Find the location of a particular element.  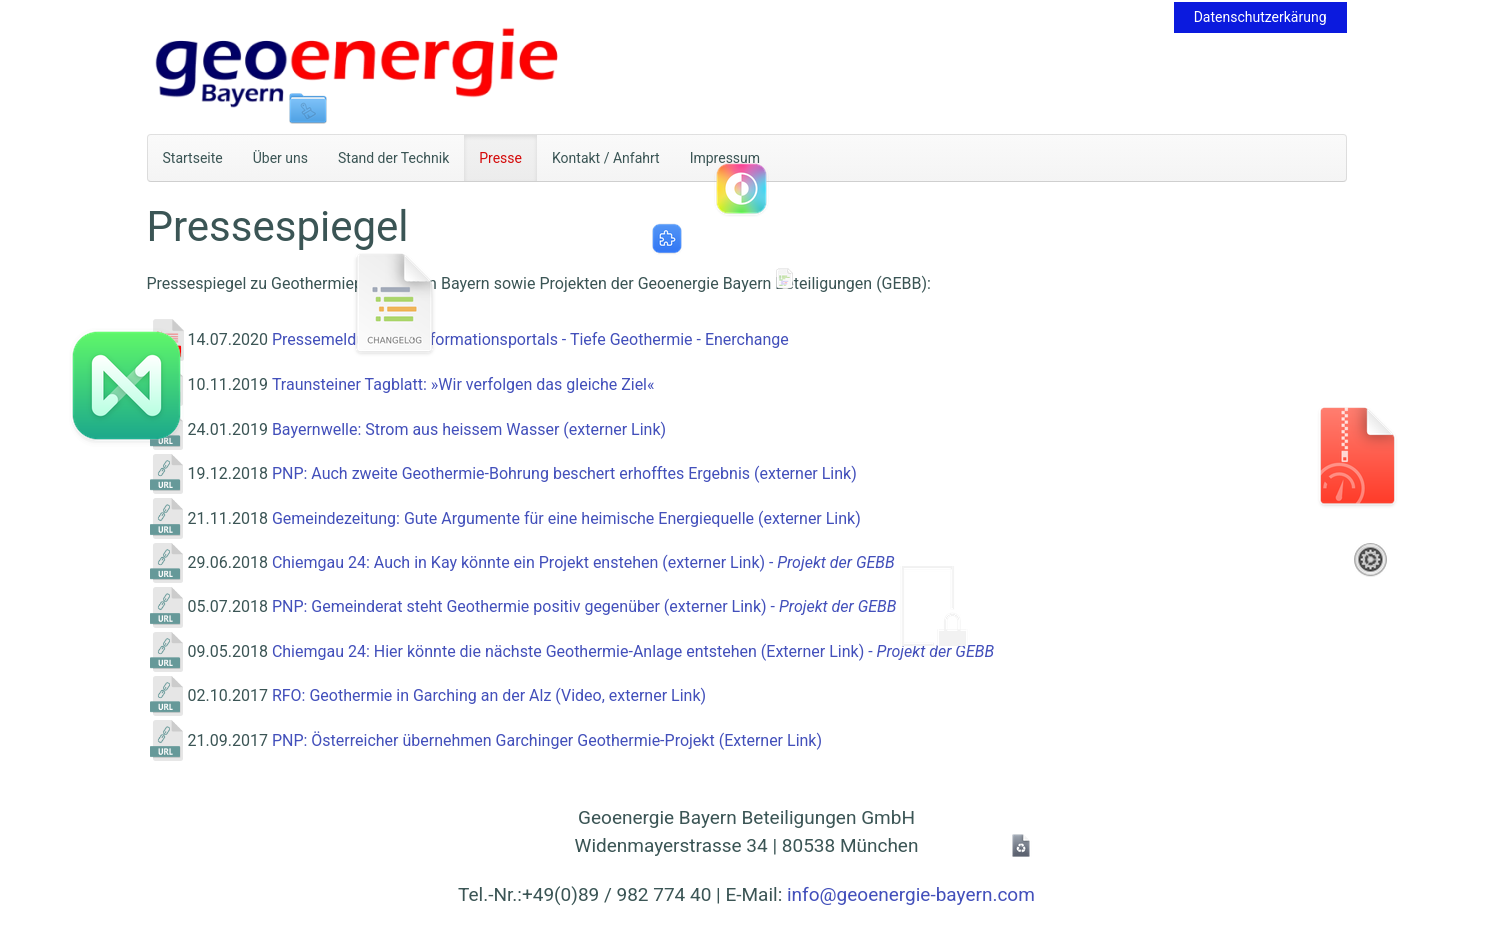

screen rotation is locked to portrait mode is located at coordinates (934, 606).